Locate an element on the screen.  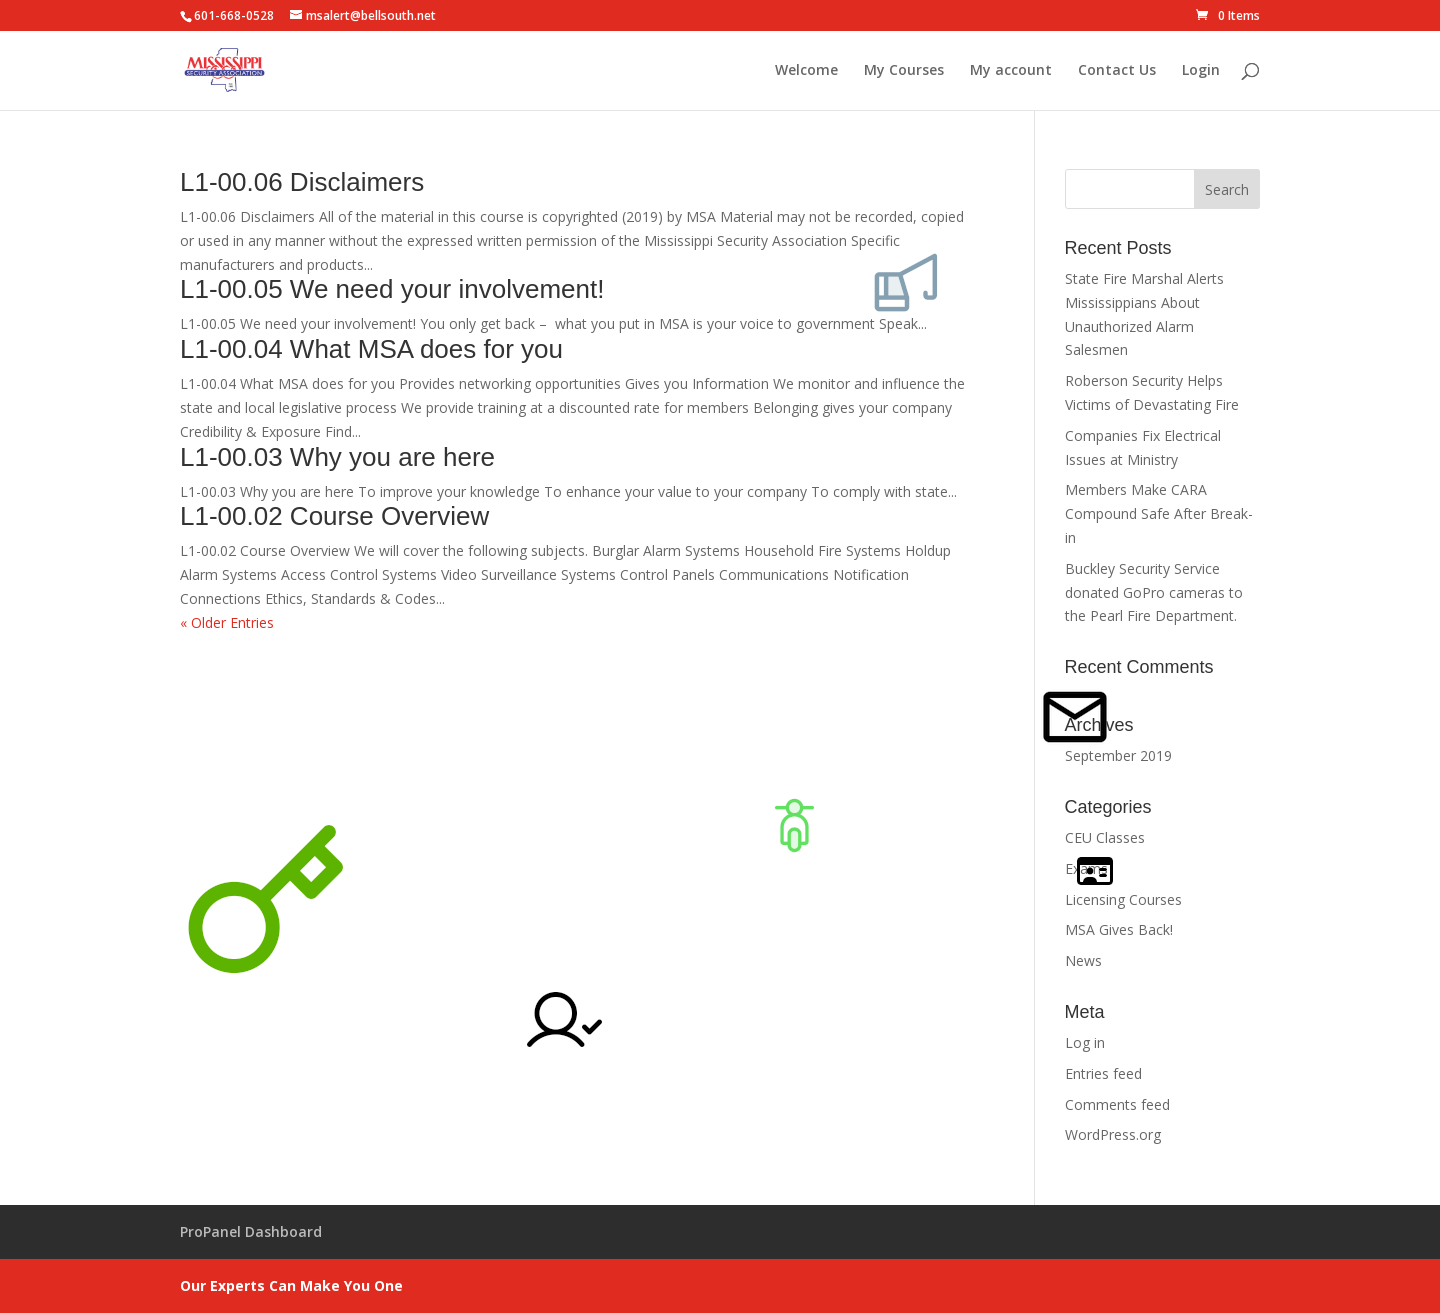
open your email inbox is located at coordinates (1075, 717).